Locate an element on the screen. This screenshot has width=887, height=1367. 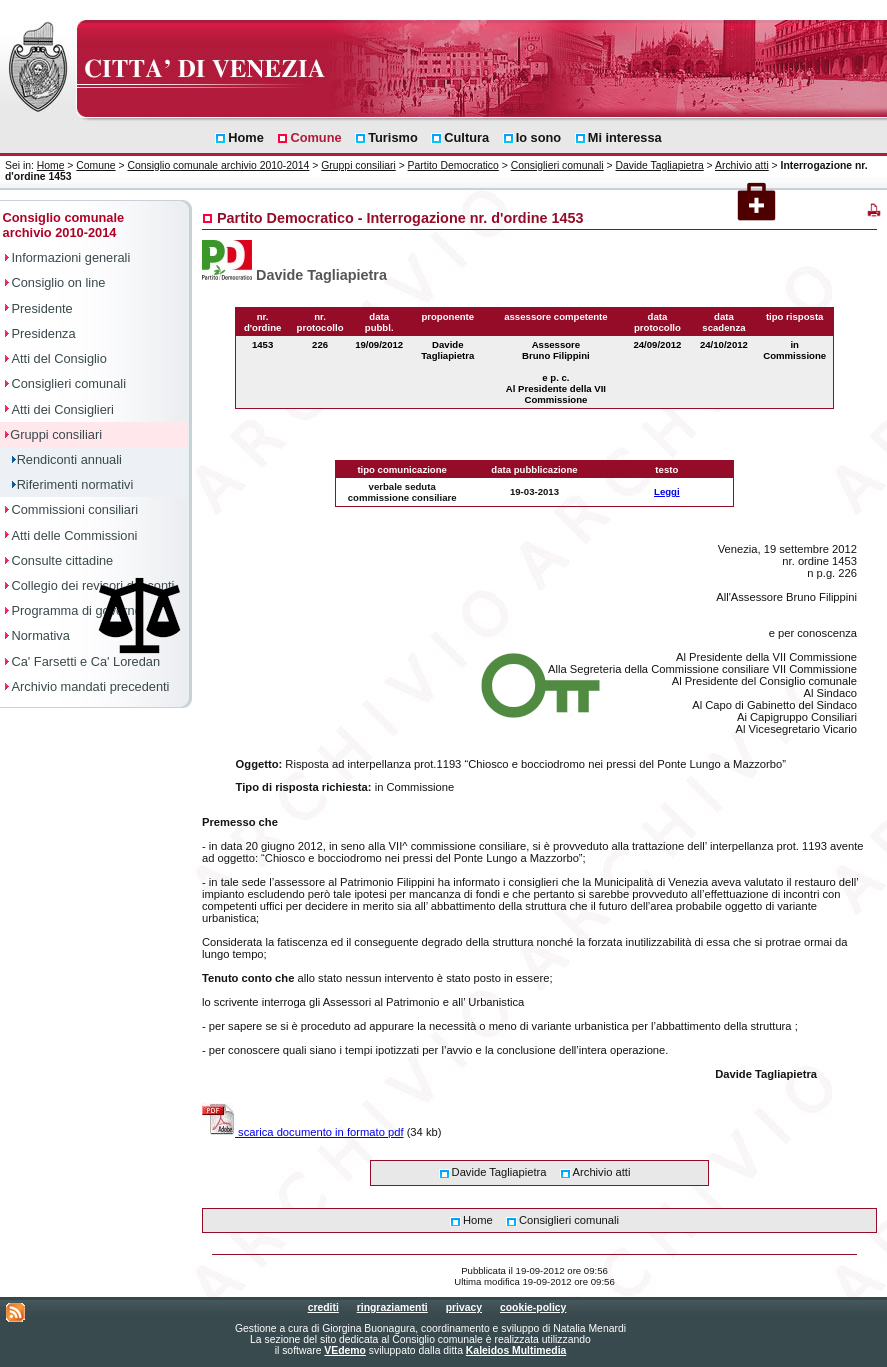
access security or encryption settings is located at coordinates (540, 685).